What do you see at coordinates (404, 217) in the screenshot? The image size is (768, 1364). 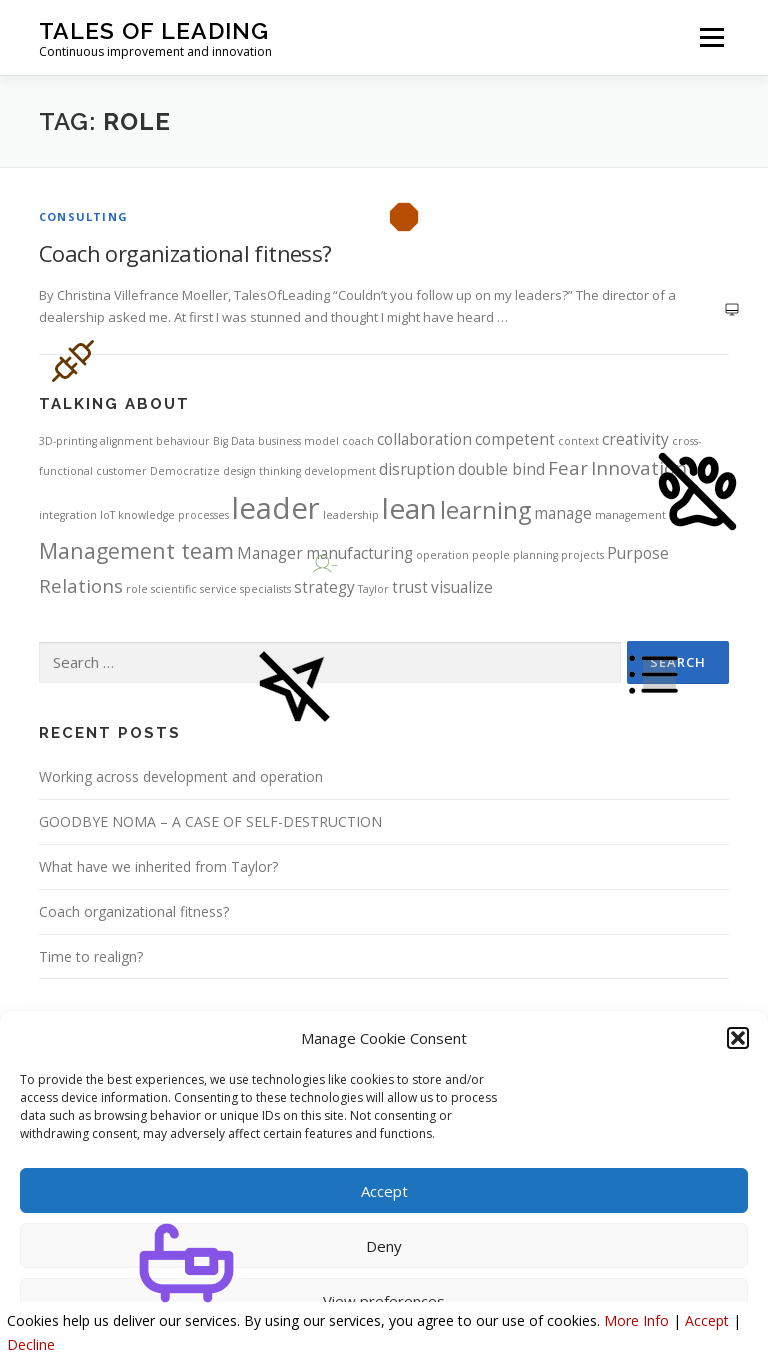 I see `indicates a stop or blocking action` at bounding box center [404, 217].